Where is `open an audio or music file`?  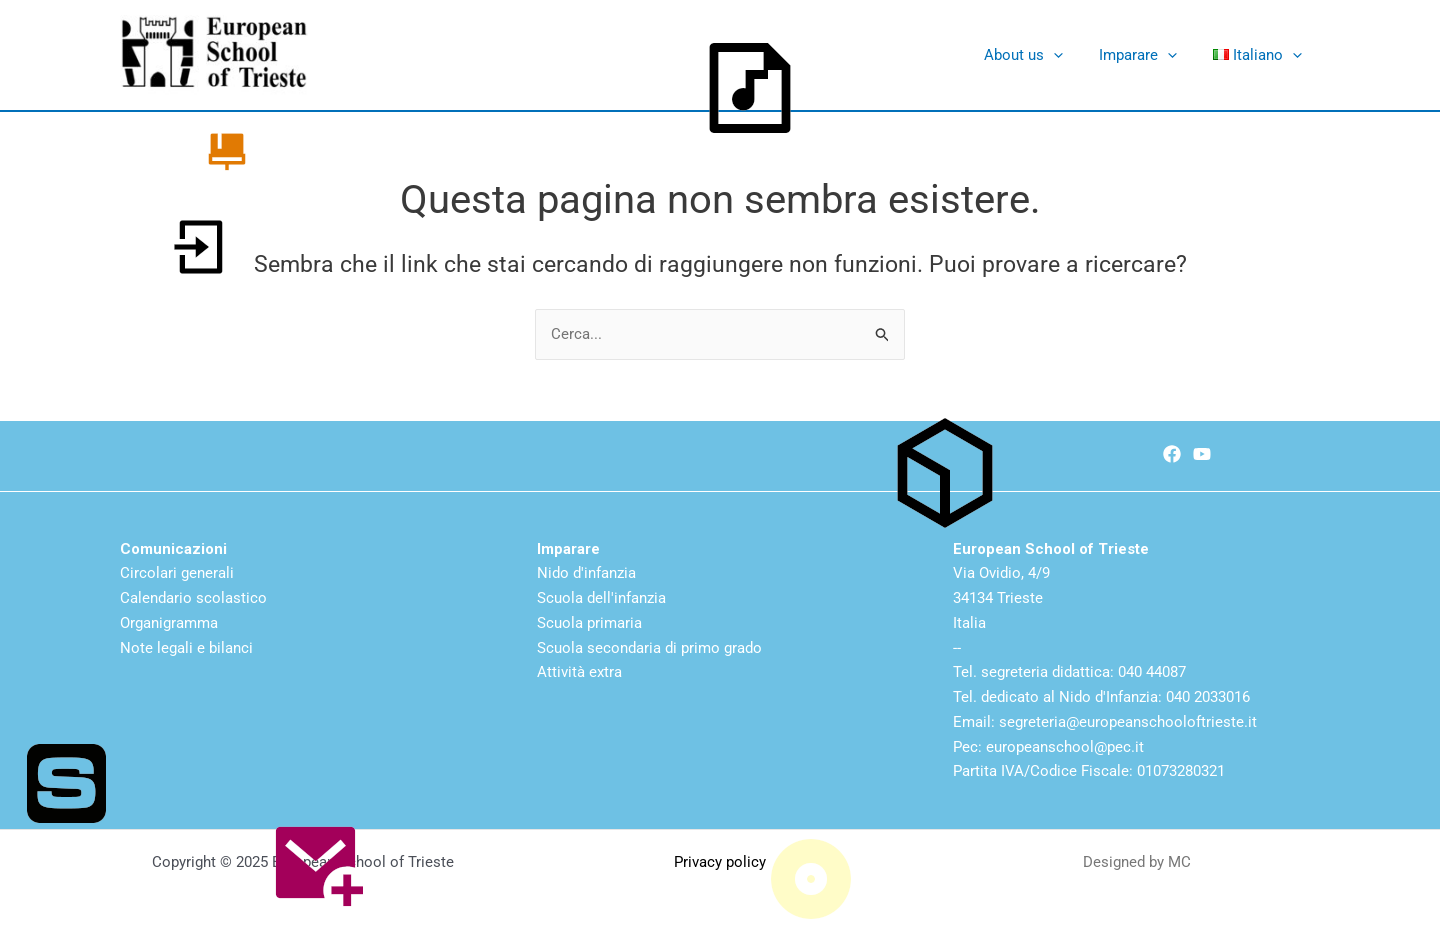
open an audio or music file is located at coordinates (750, 88).